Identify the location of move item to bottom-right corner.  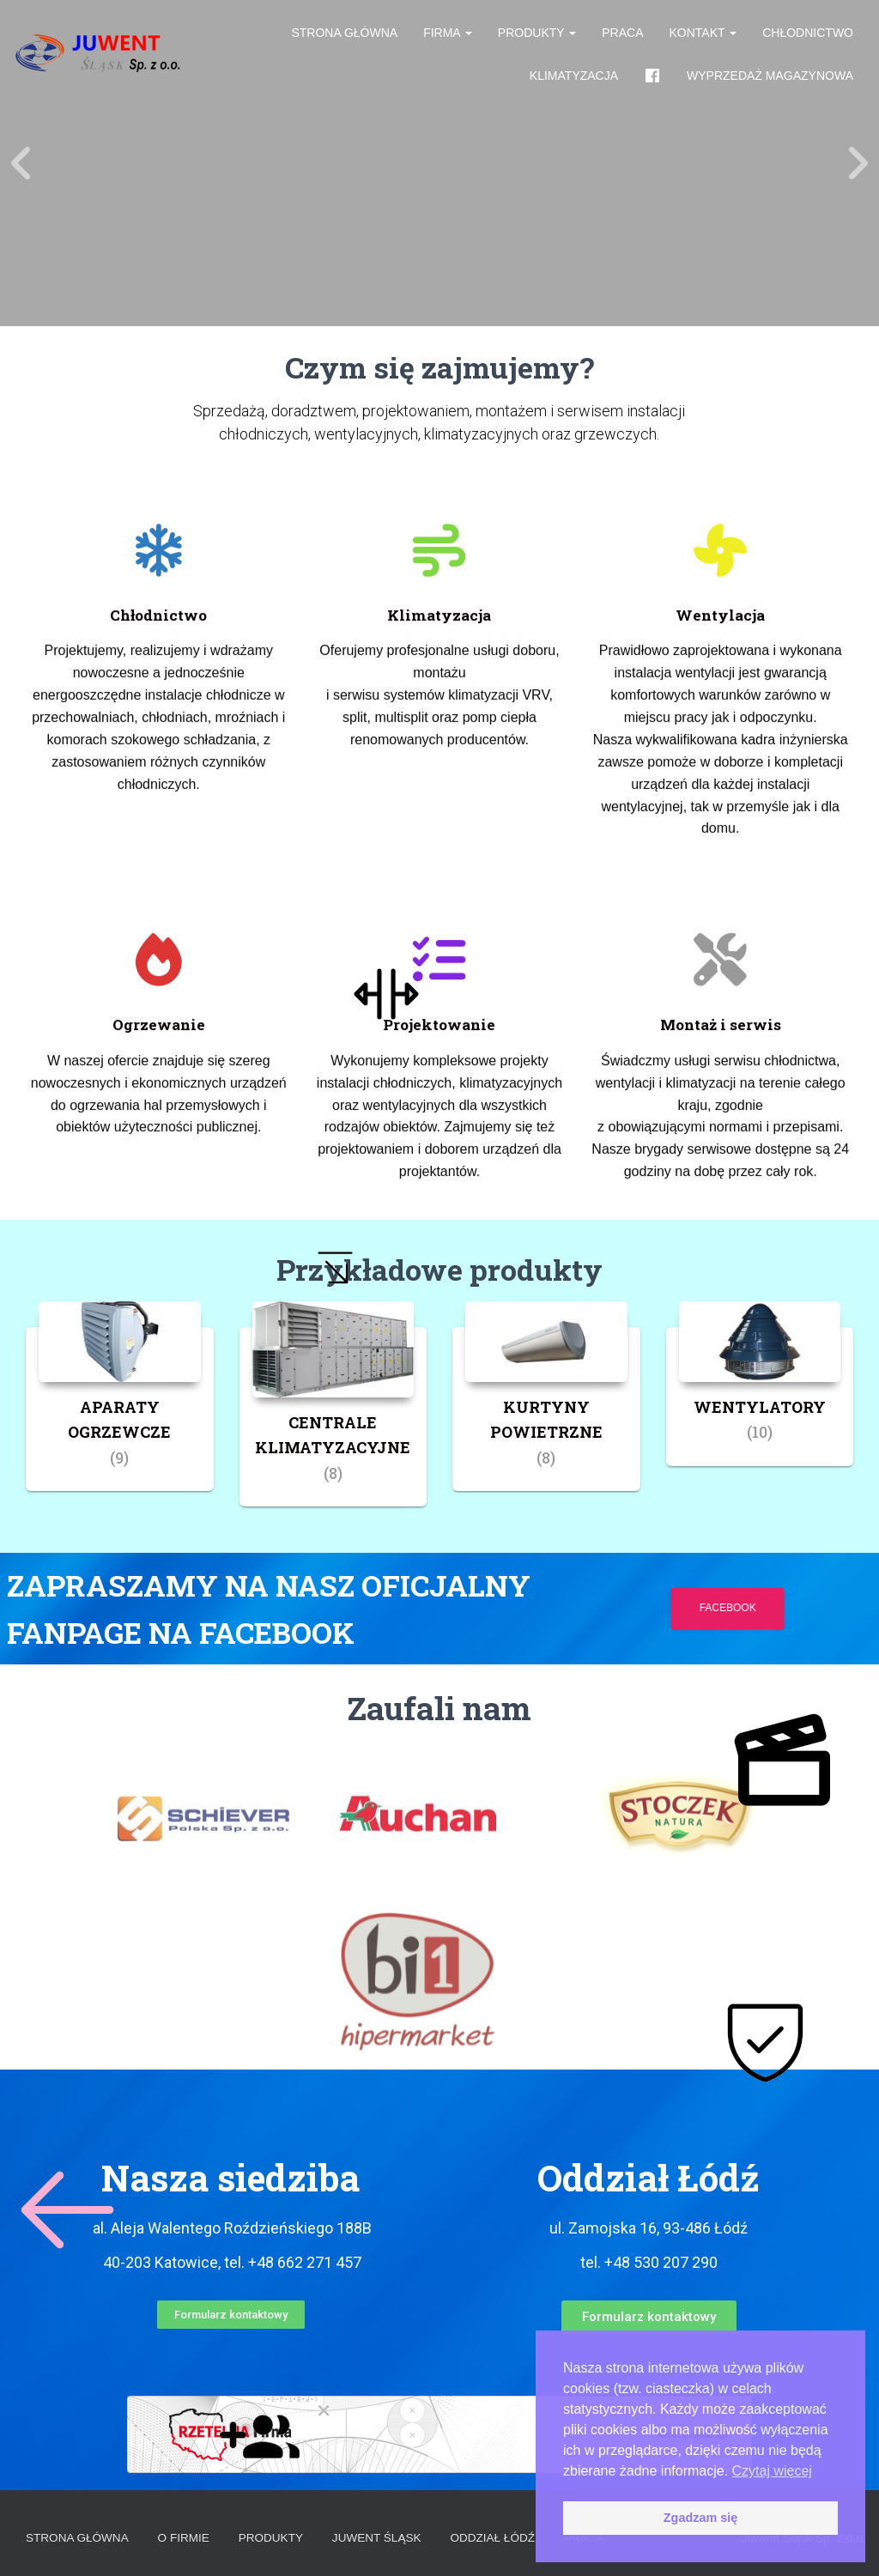
(335, 1269).